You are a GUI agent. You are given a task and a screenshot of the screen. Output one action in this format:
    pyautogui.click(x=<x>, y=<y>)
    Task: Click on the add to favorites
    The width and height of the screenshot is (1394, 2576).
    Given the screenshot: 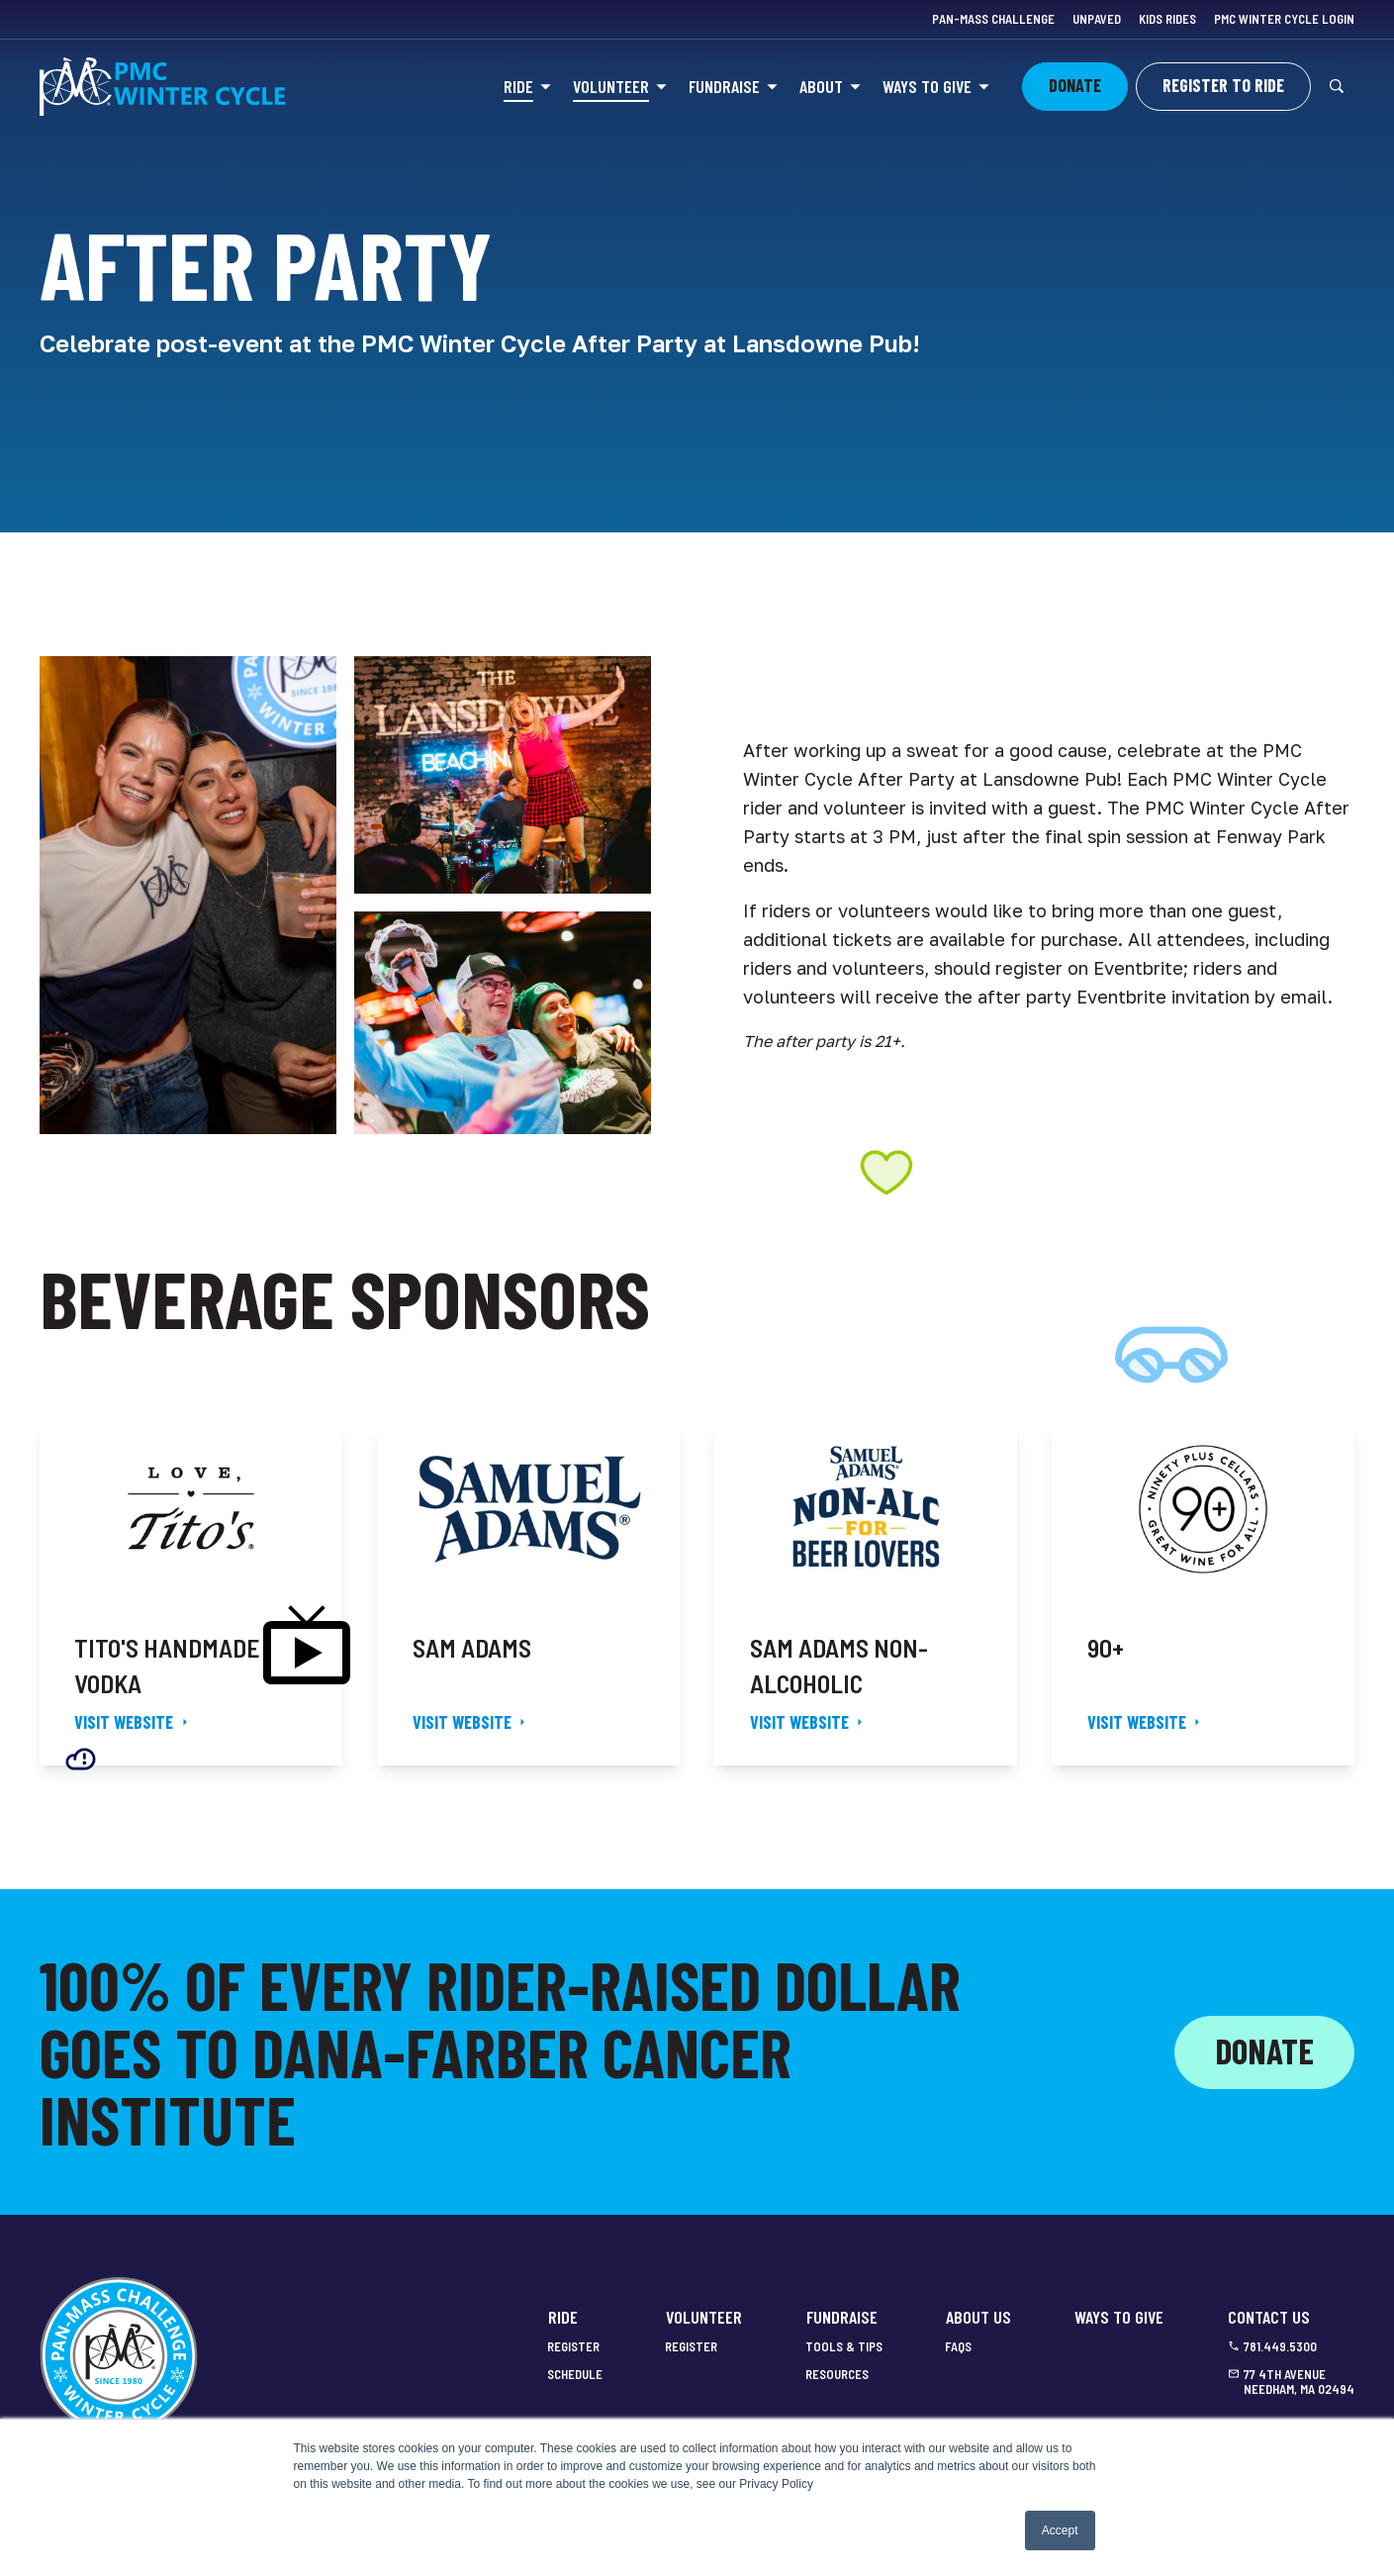 What is the action you would take?
    pyautogui.click(x=886, y=1171)
    